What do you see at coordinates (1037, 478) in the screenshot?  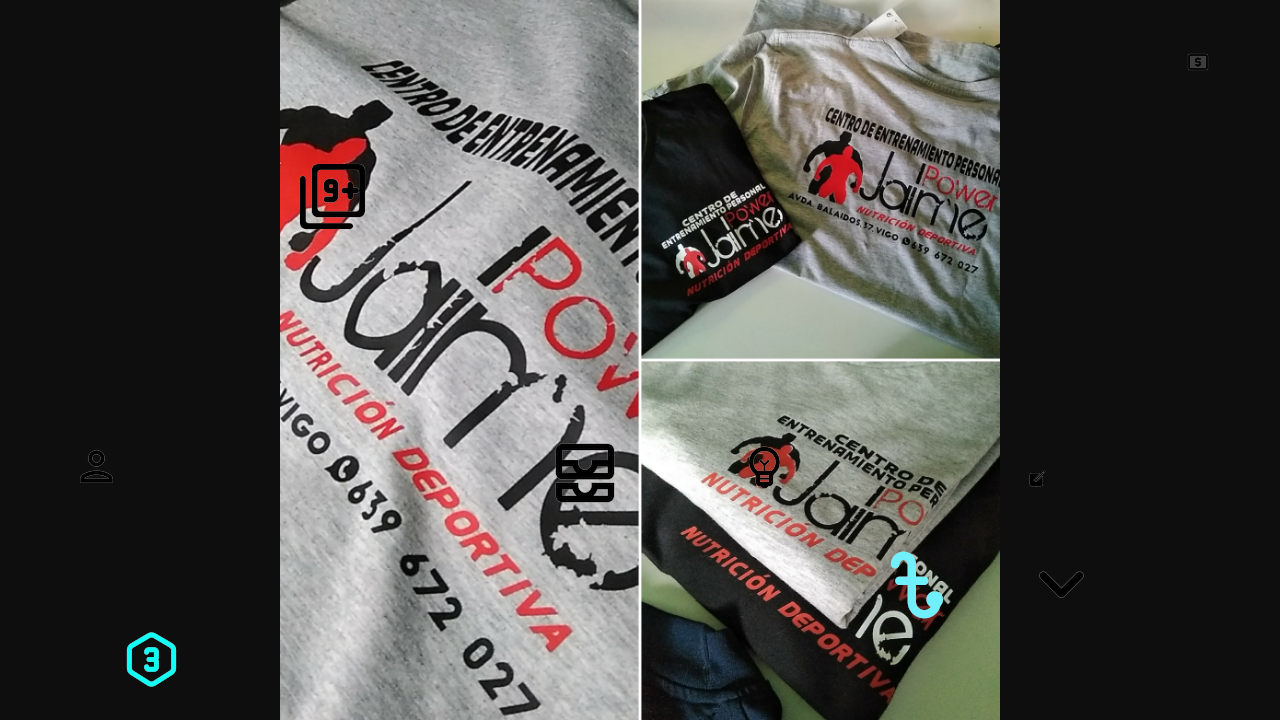 I see `create or compose new content` at bounding box center [1037, 478].